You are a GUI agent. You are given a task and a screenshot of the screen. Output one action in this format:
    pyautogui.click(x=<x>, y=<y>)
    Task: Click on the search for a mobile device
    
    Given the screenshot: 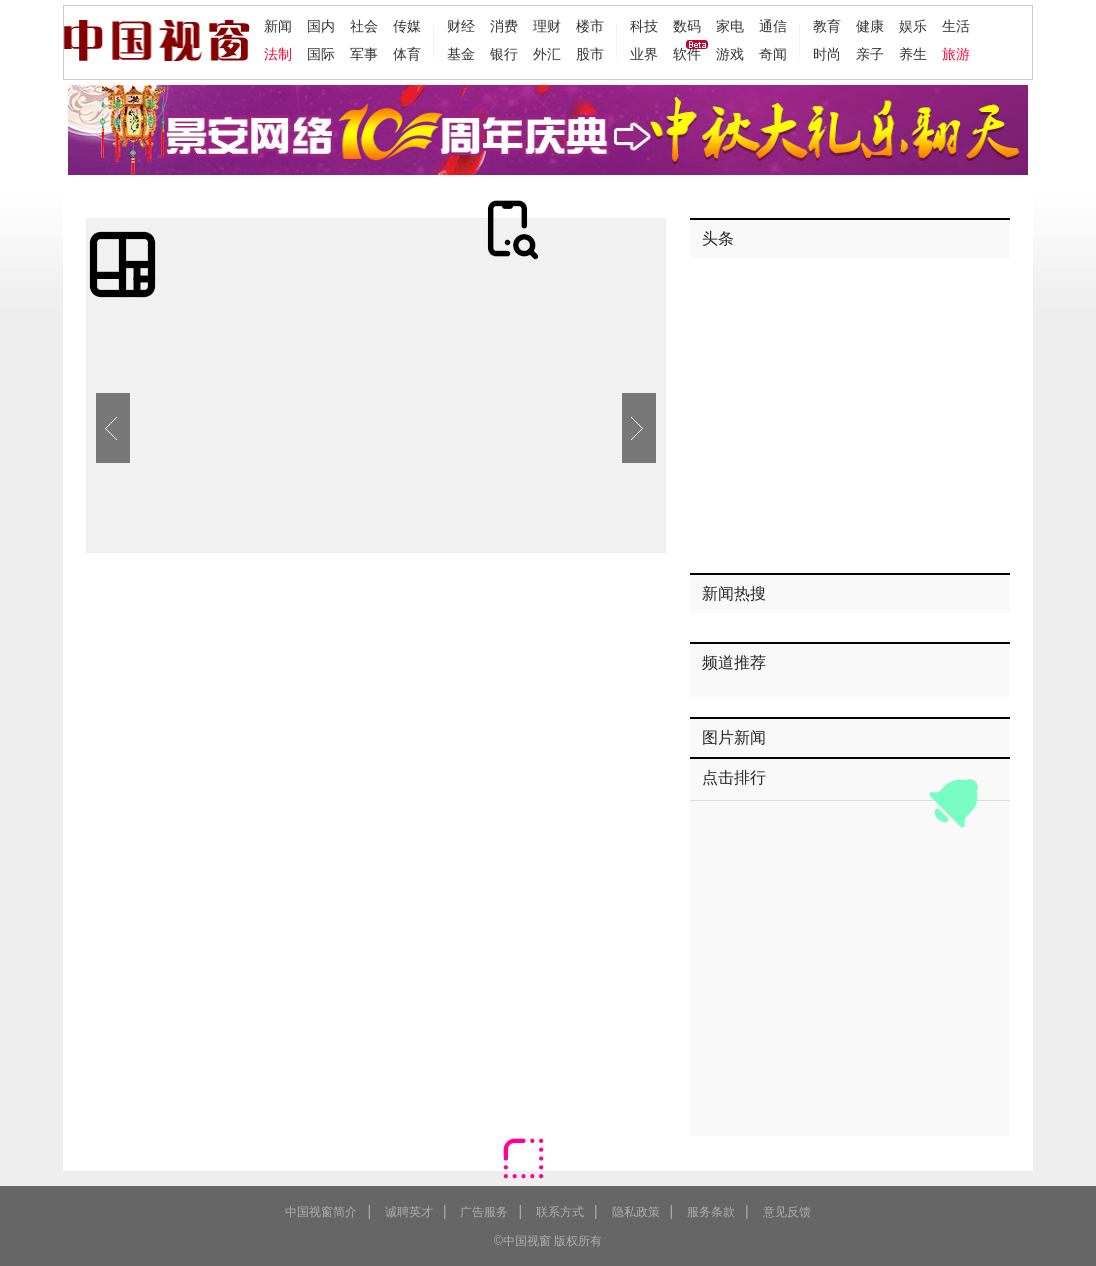 What is the action you would take?
    pyautogui.click(x=507, y=228)
    